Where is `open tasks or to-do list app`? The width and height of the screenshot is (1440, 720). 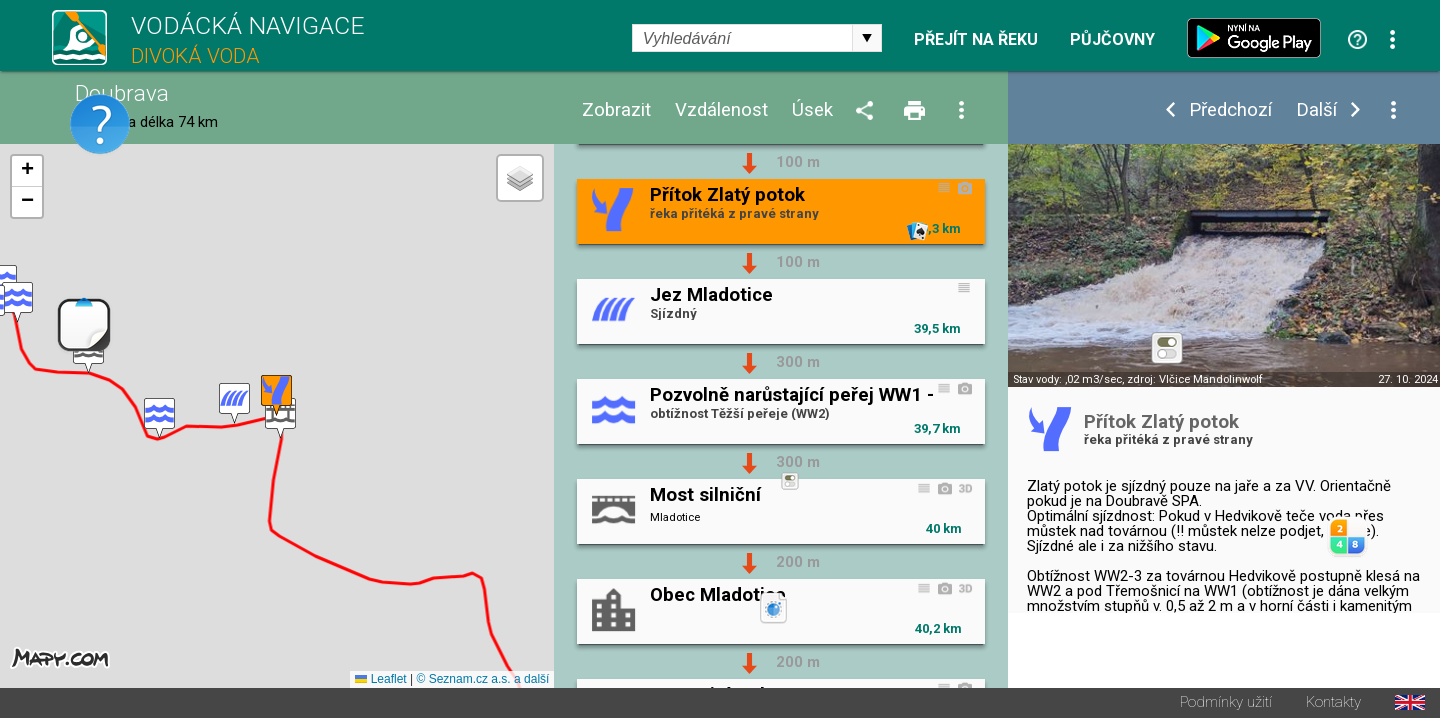
open tasks or to-do list app is located at coordinates (84, 325).